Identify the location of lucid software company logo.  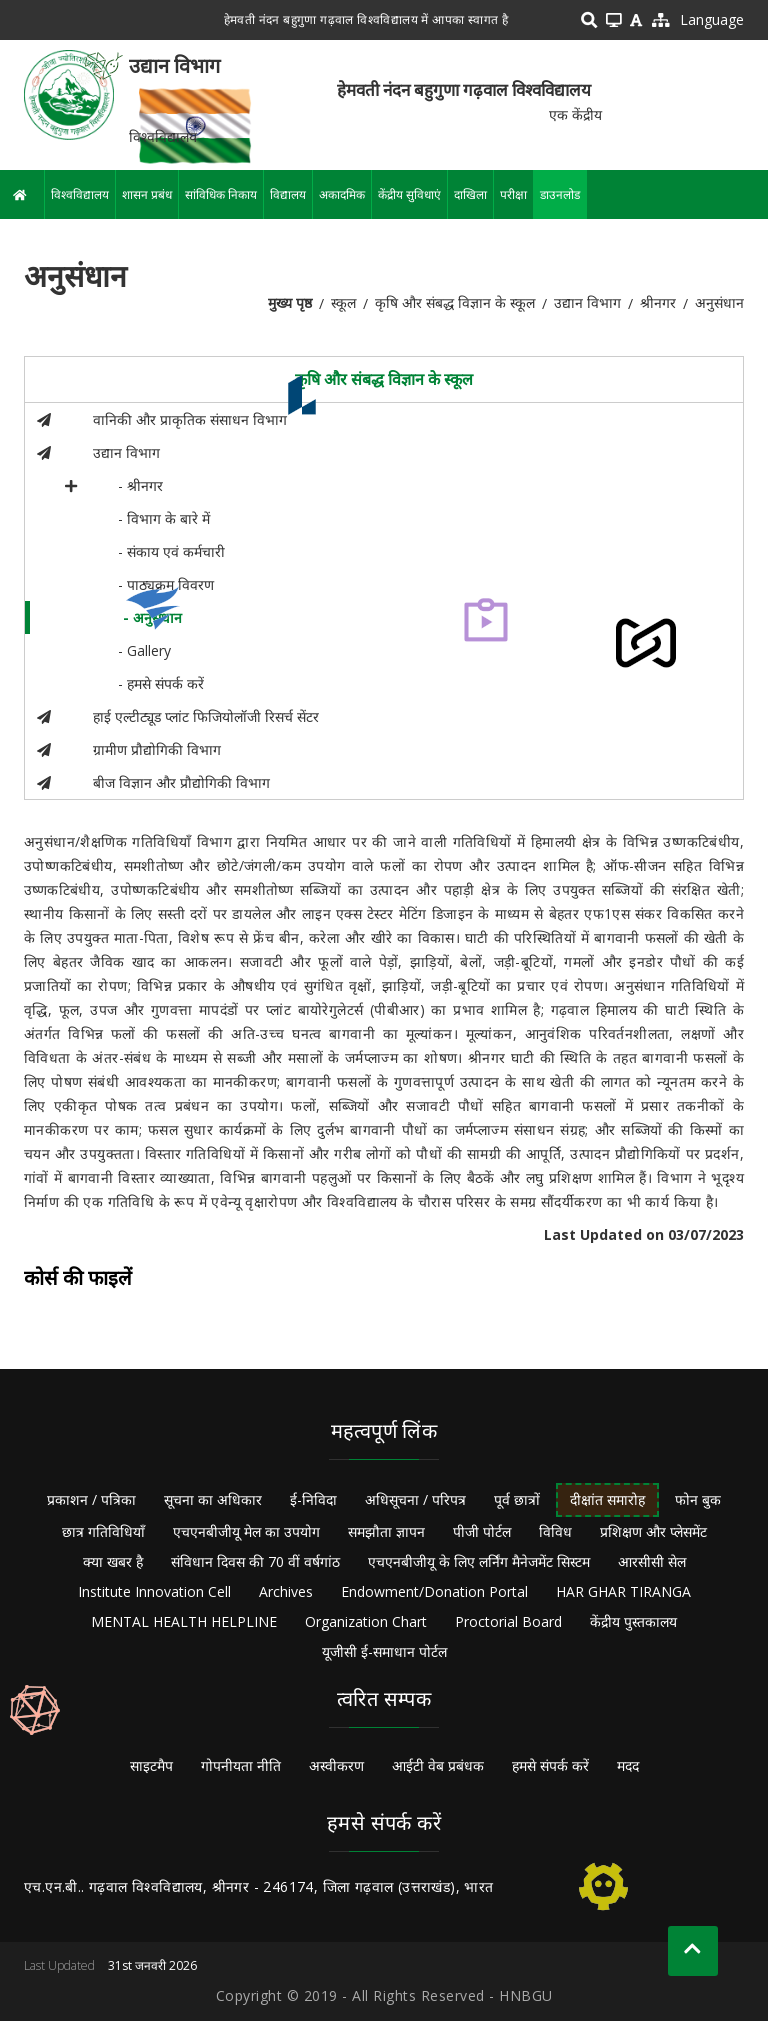
(302, 395).